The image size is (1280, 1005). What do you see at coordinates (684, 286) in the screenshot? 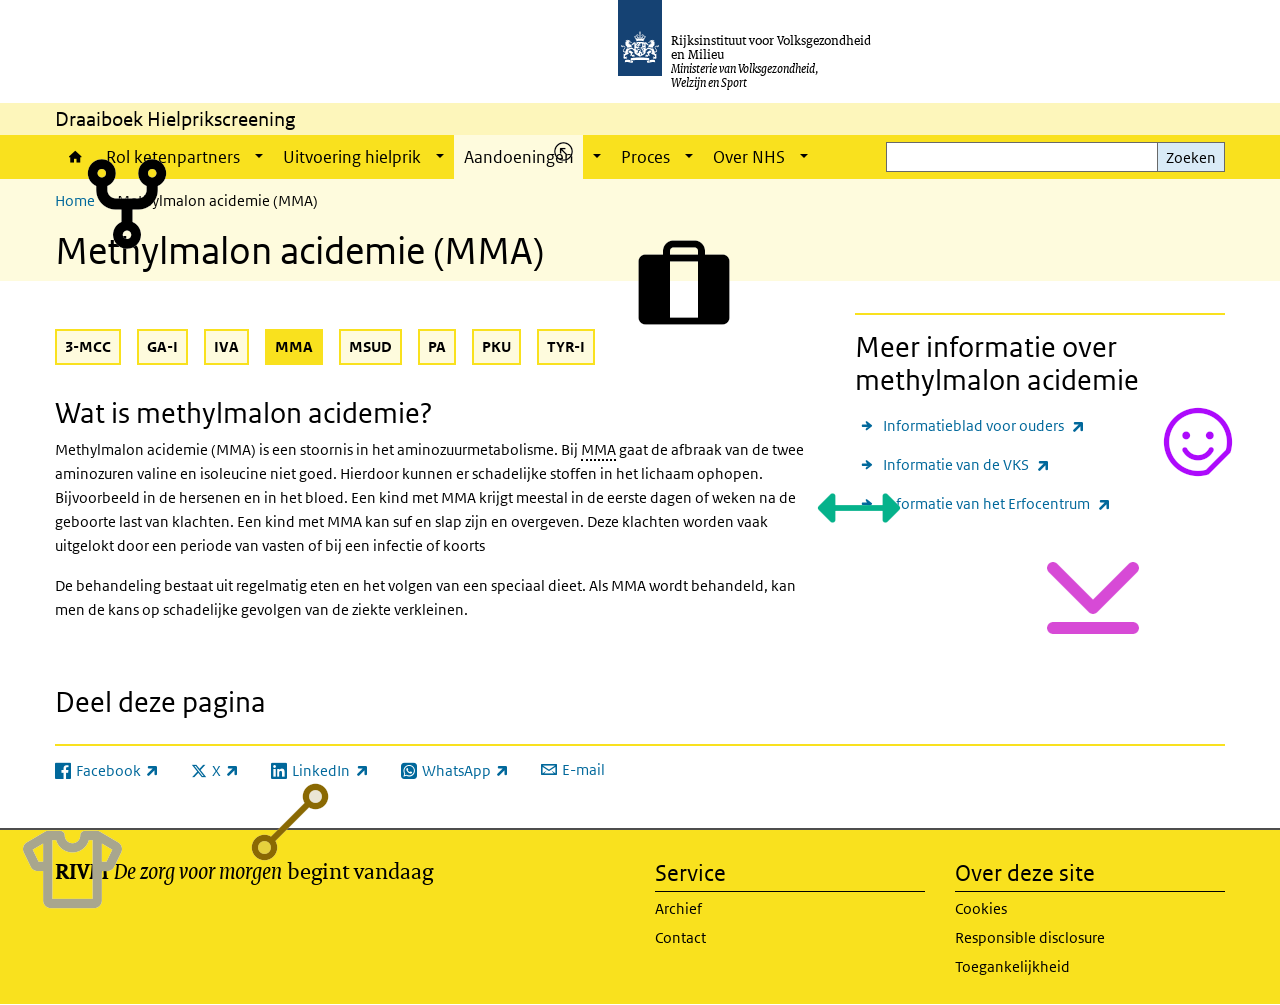
I see `access travel or trip planning features` at bounding box center [684, 286].